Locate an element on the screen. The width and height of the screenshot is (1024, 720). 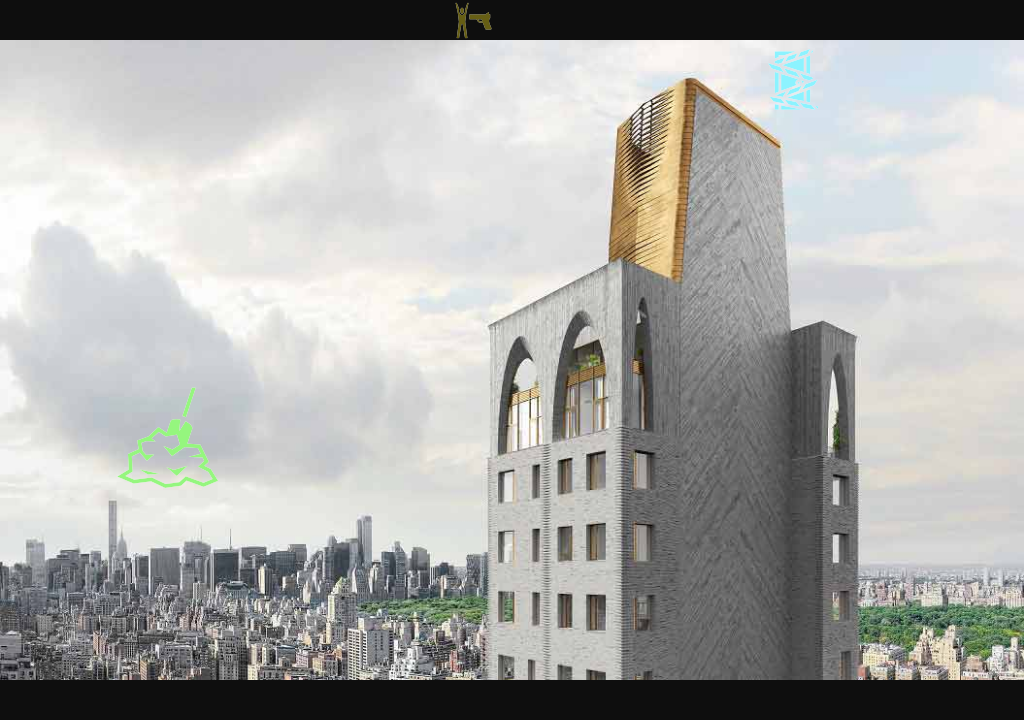
indicates arrest or surrender scenario in a game is located at coordinates (473, 20).